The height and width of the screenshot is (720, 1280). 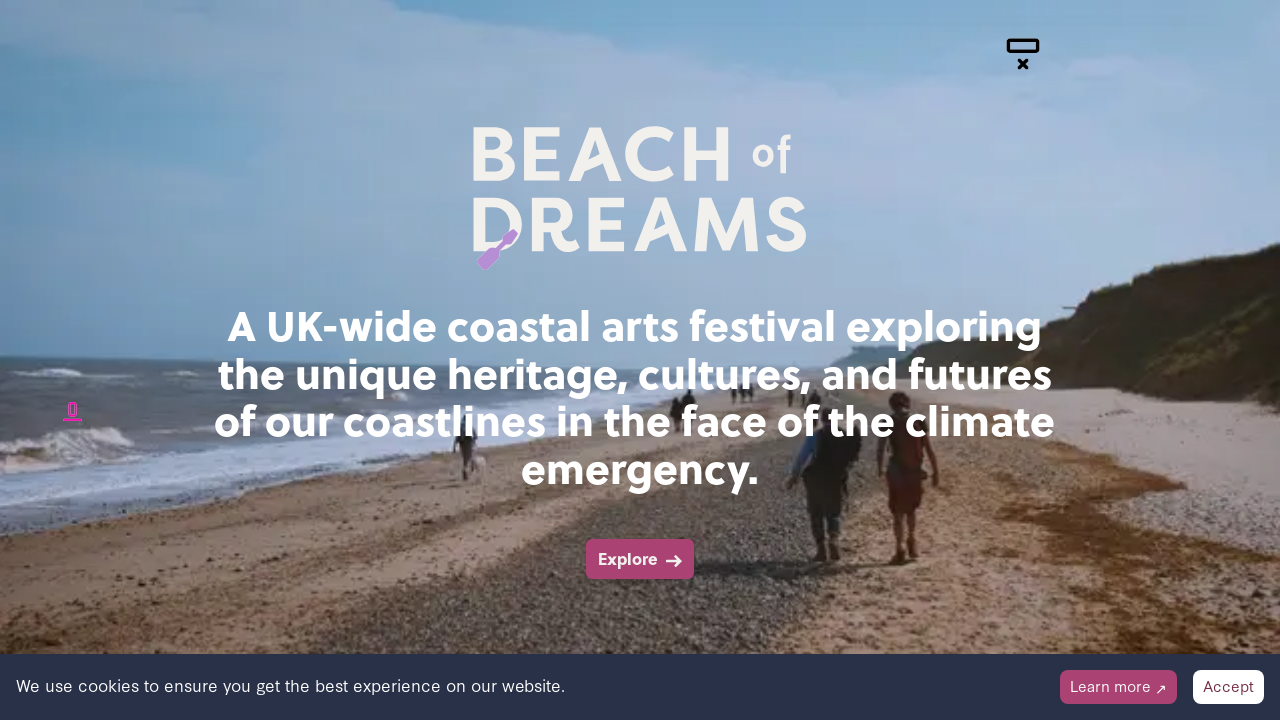 I want to click on align selected elements to the bottom, so click(x=72, y=411).